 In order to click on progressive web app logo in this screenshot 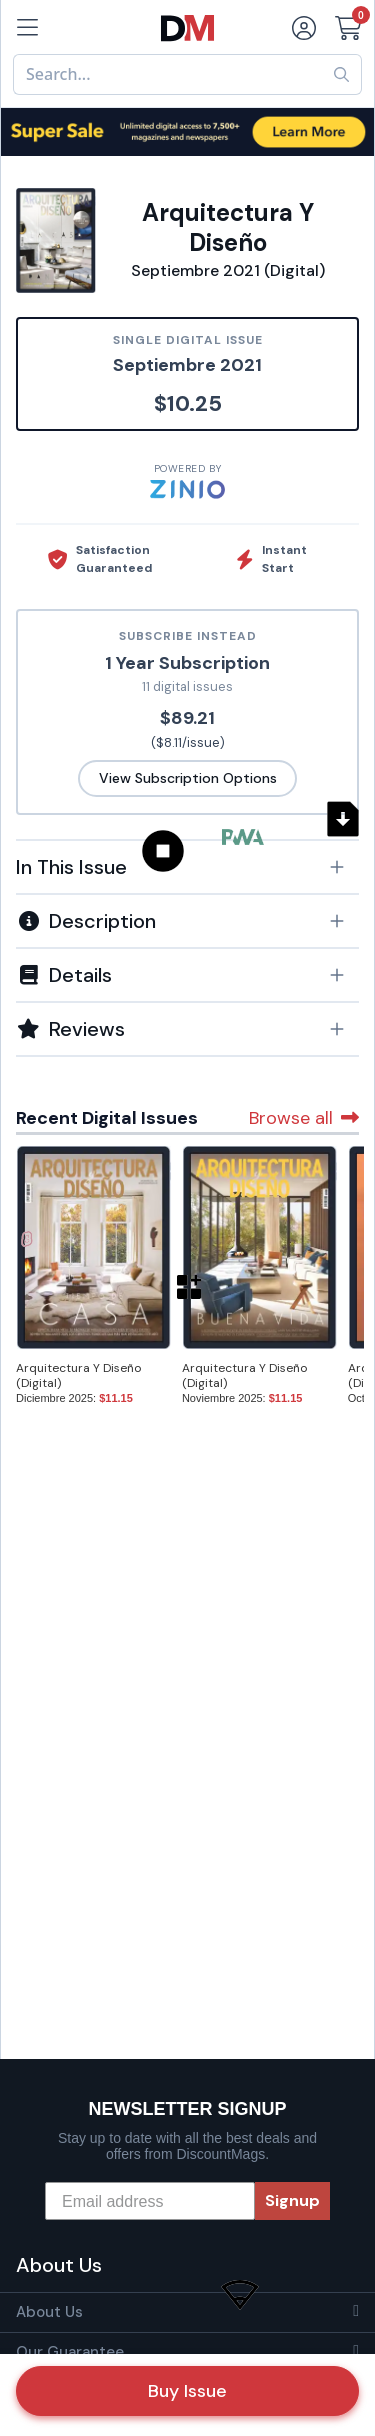, I will do `click(243, 837)`.